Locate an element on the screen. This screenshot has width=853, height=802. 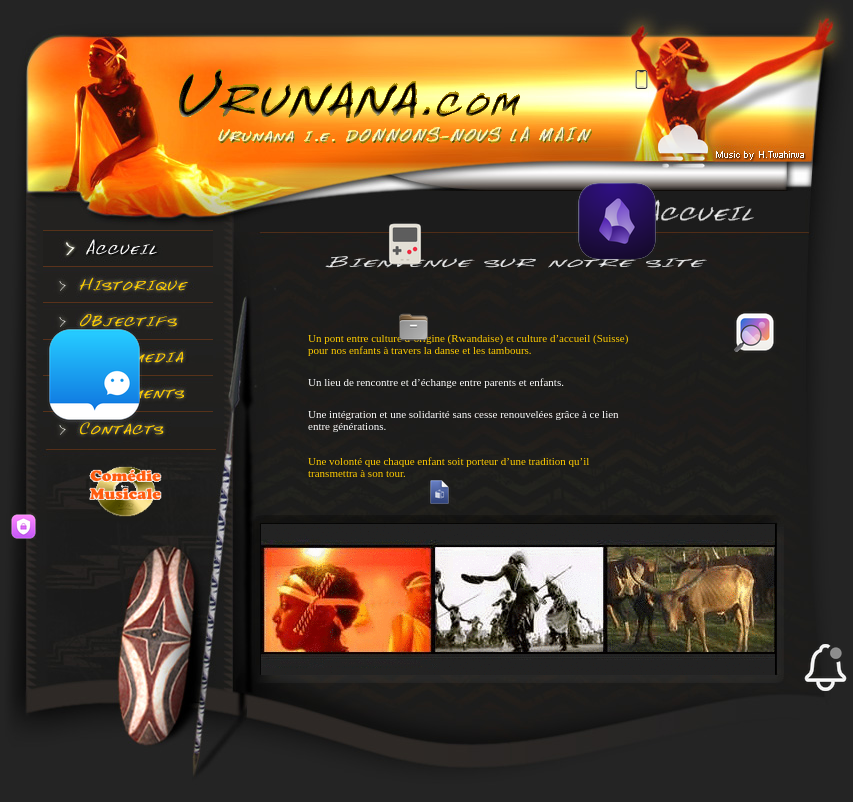
indicates foggy weather conditions is located at coordinates (683, 146).